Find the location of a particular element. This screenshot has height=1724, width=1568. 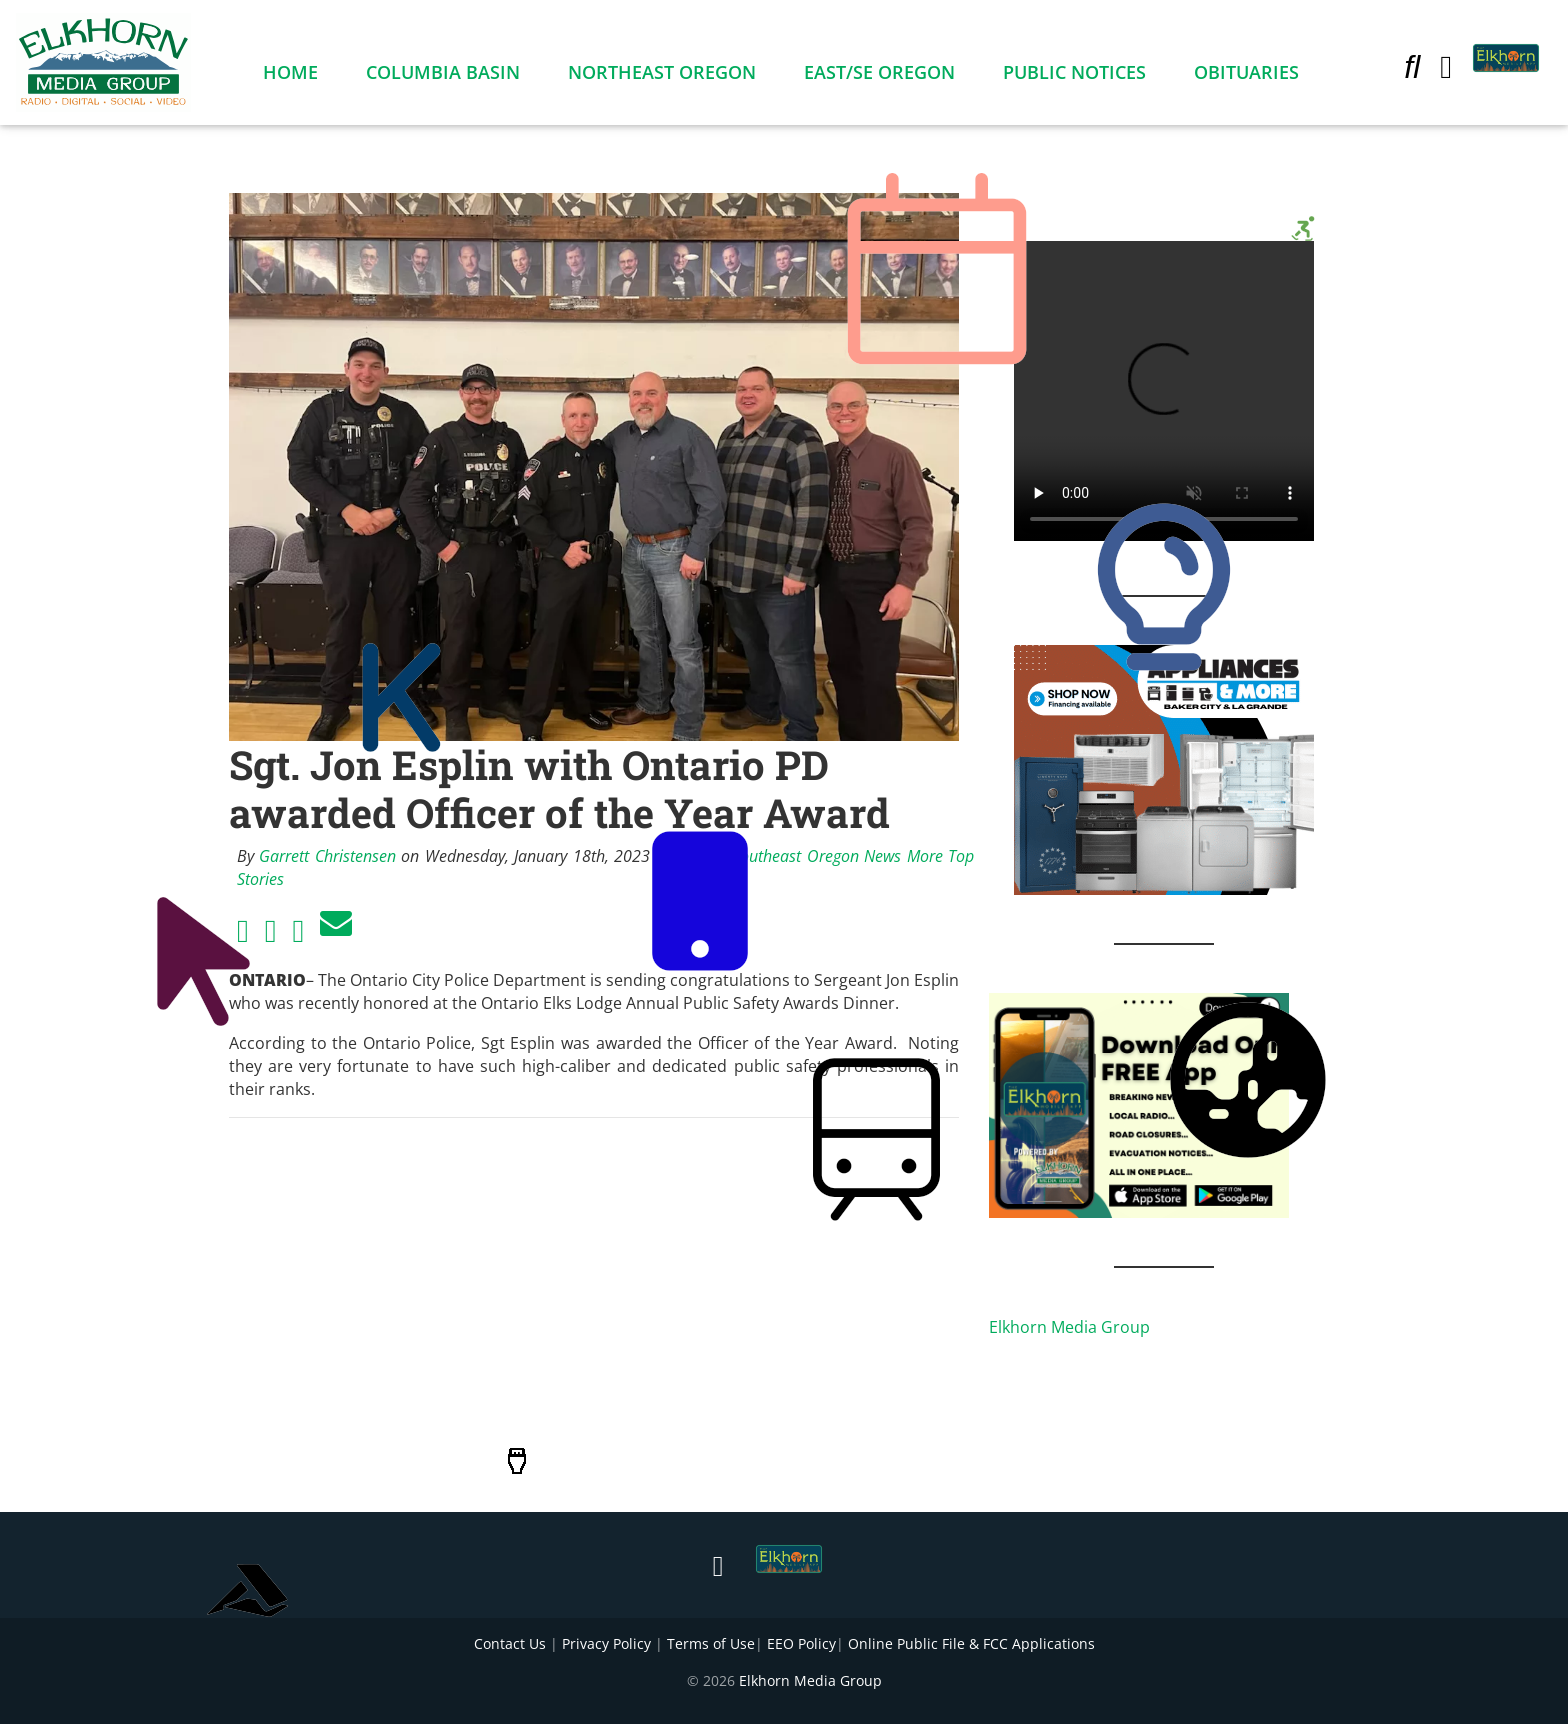

cursor or pointer indicator is located at coordinates (197, 961).